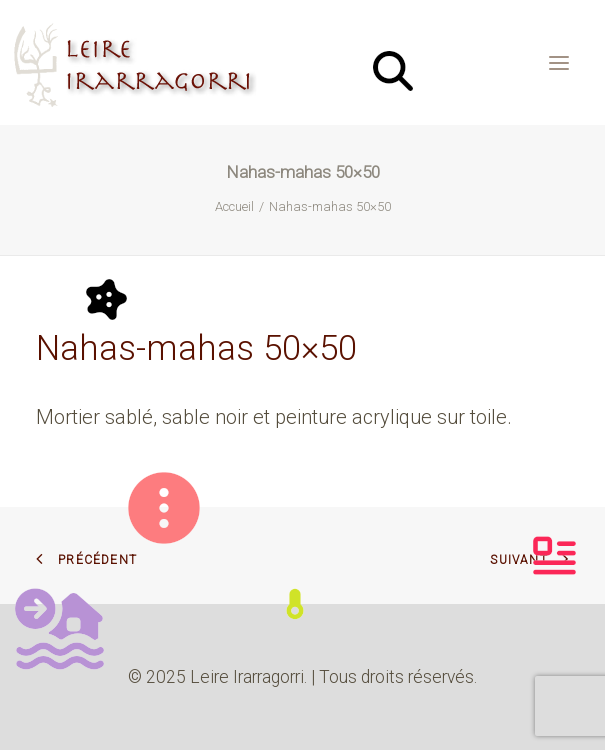  Describe the element at coordinates (554, 555) in the screenshot. I see `align content to the left with text wrapping` at that location.